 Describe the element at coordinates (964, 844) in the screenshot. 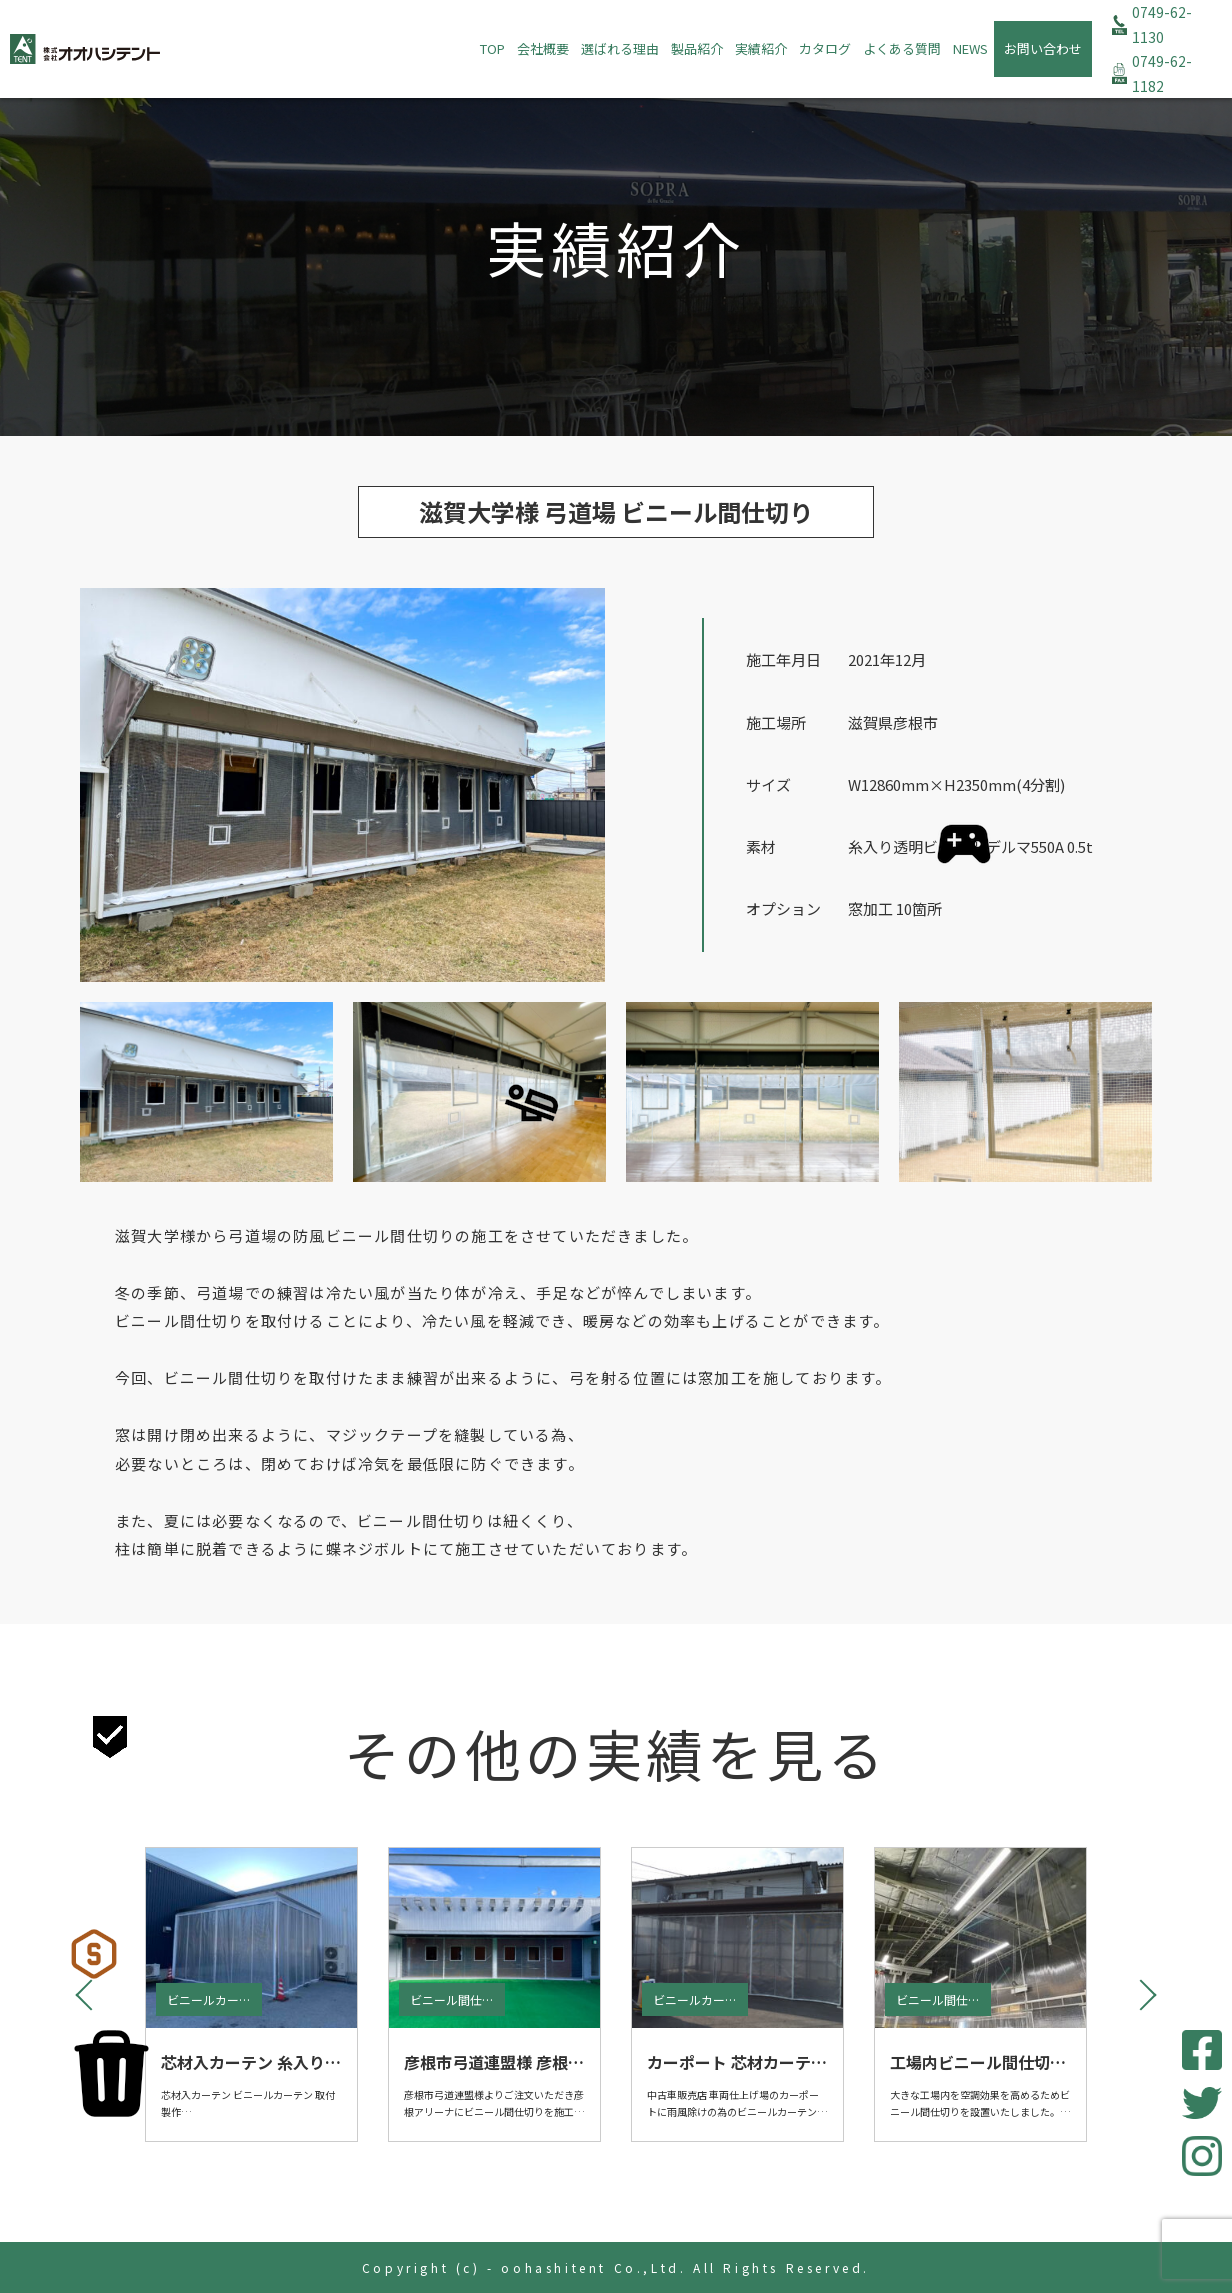

I see `access gaming or esports features` at that location.